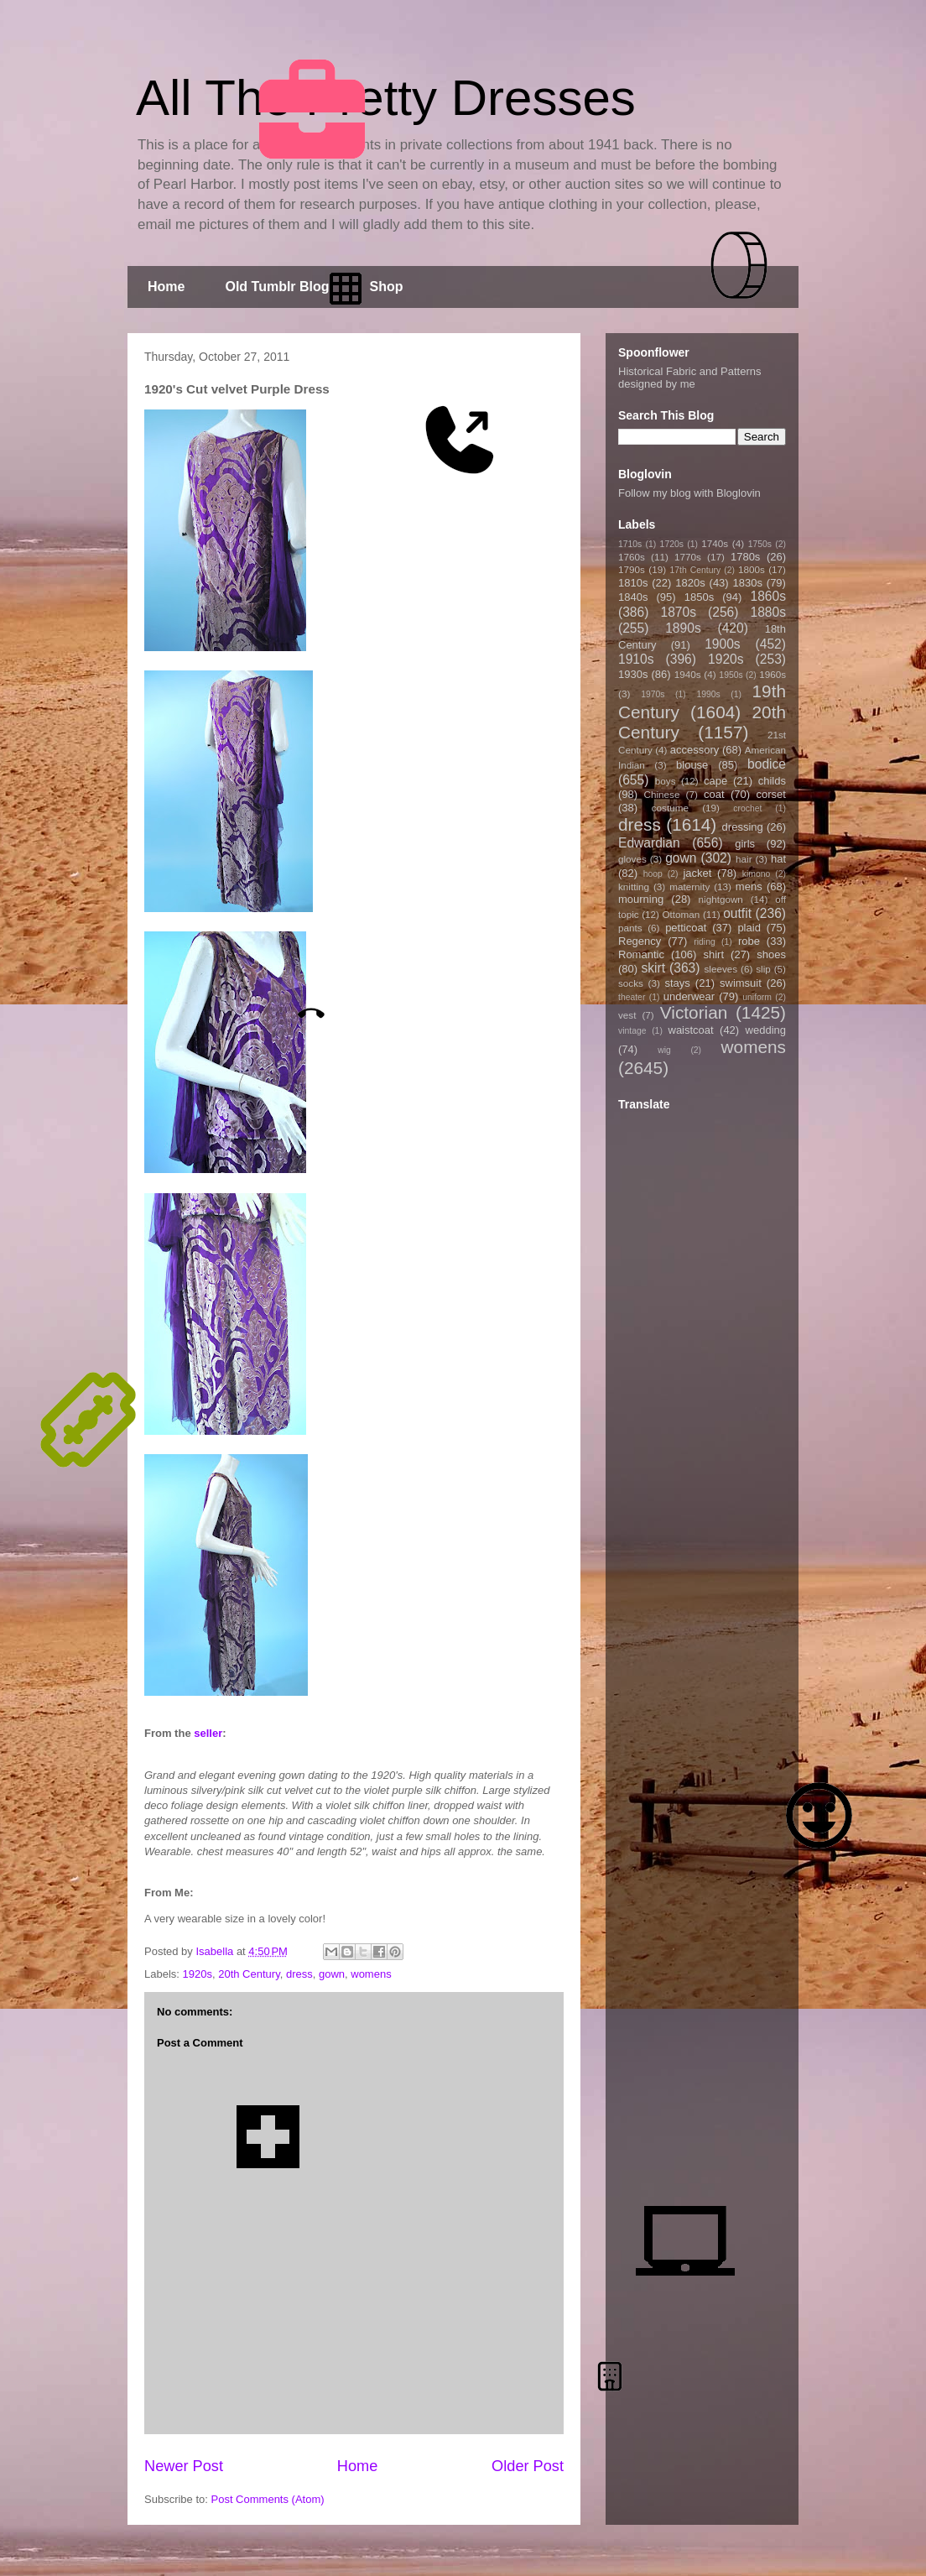 The image size is (926, 2576). Describe the element at coordinates (685, 2243) in the screenshot. I see `switch to desktop view` at that location.